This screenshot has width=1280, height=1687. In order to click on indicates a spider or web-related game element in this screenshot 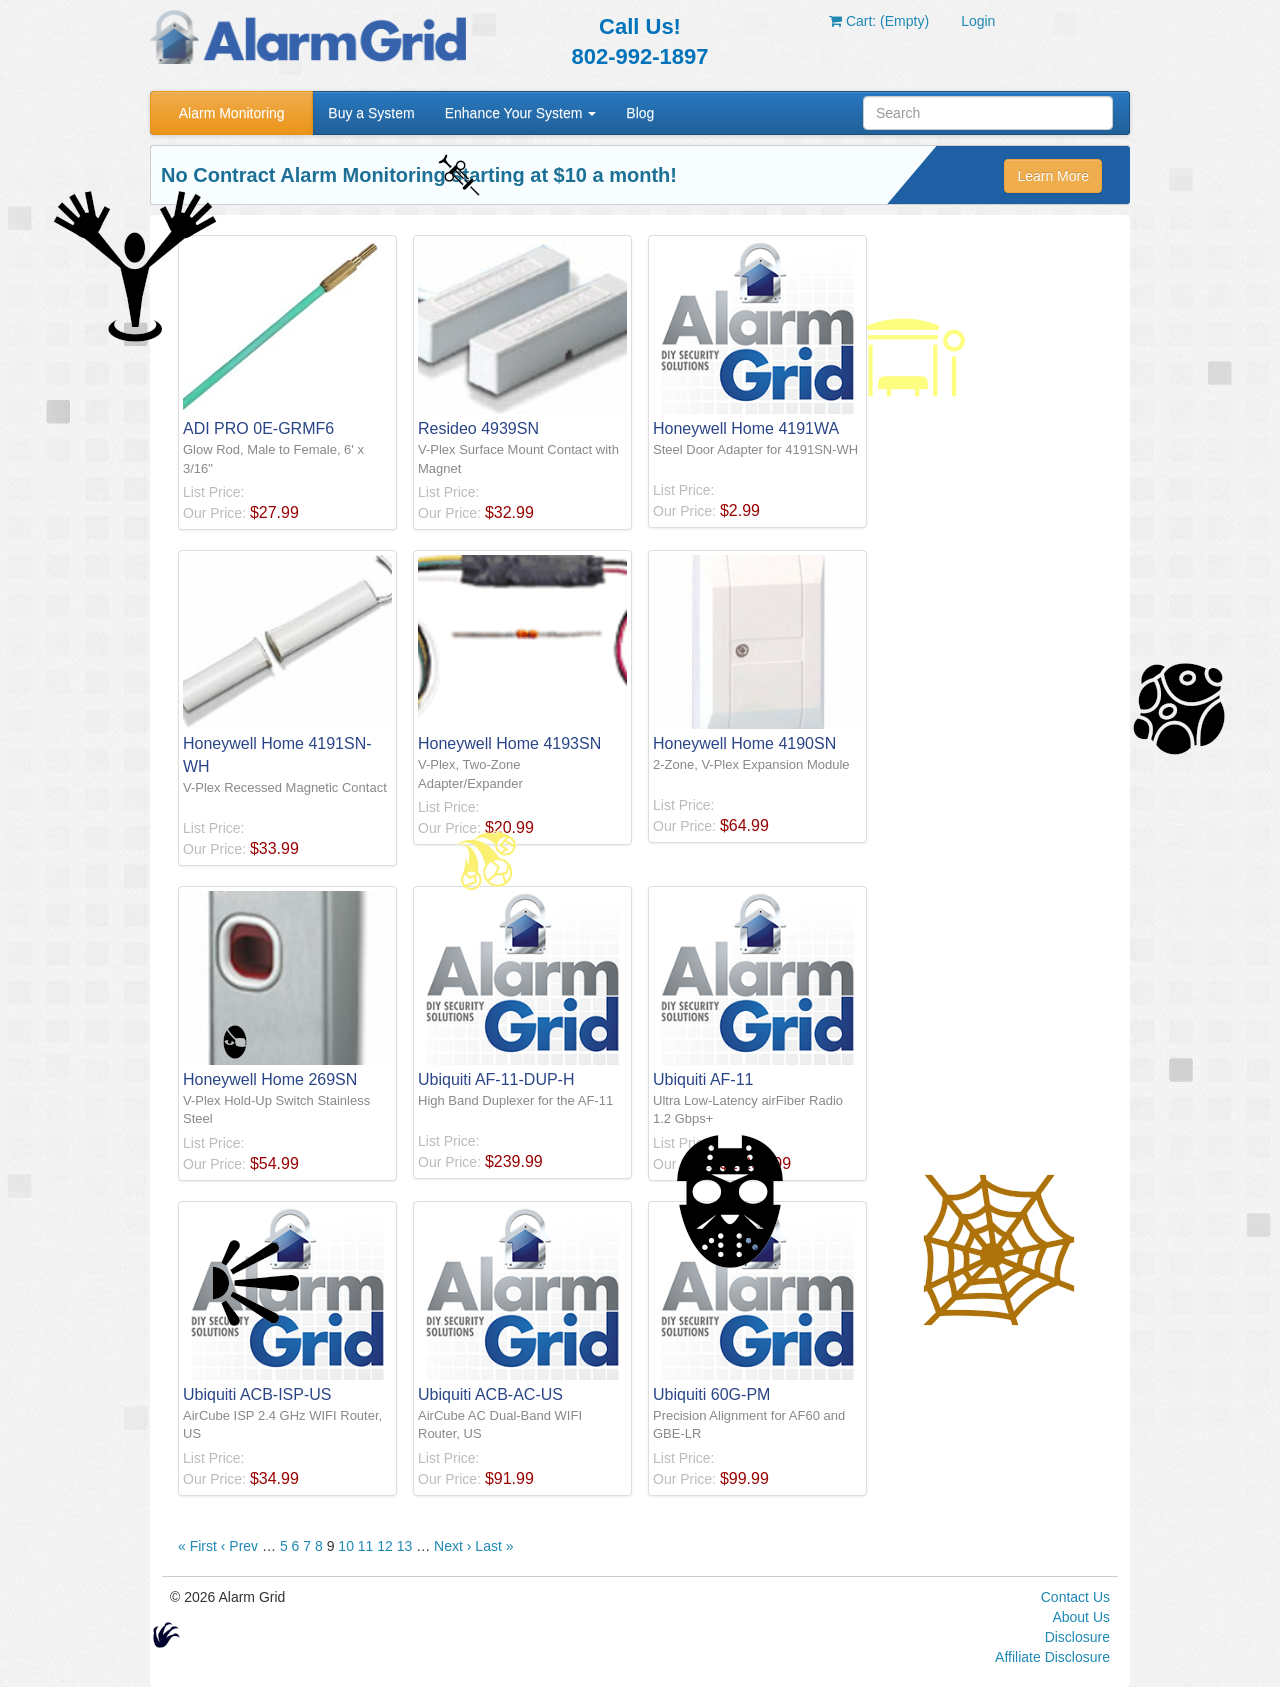, I will do `click(999, 1250)`.